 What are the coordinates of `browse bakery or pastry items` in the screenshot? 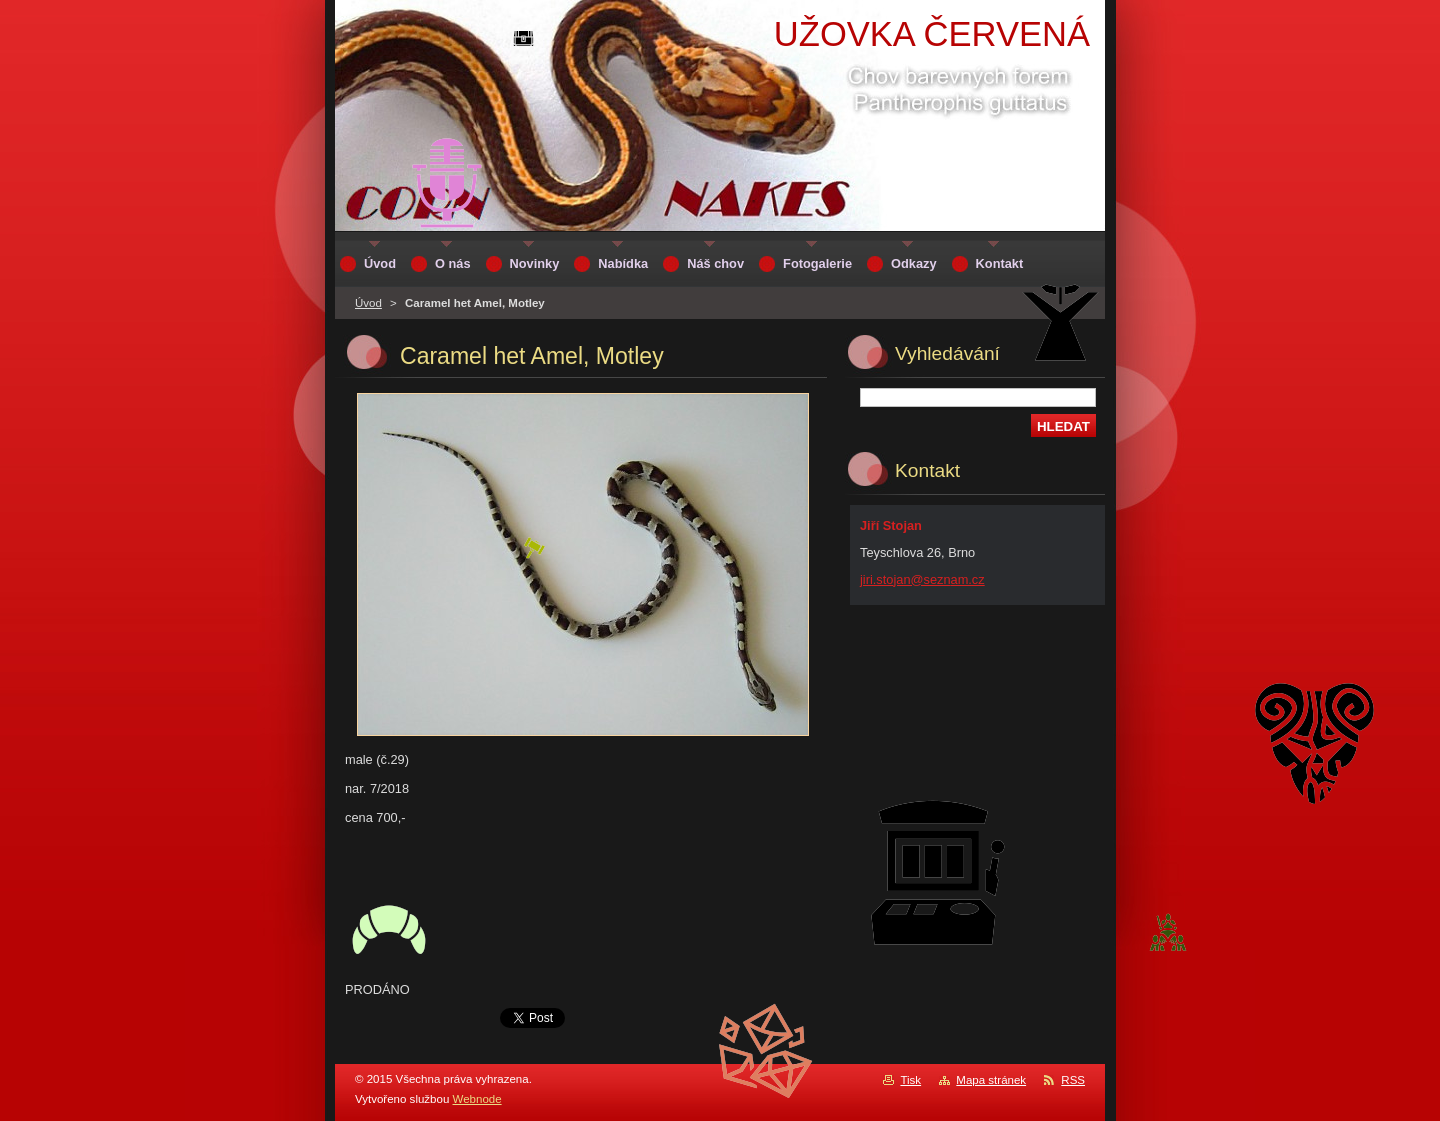 It's located at (389, 930).